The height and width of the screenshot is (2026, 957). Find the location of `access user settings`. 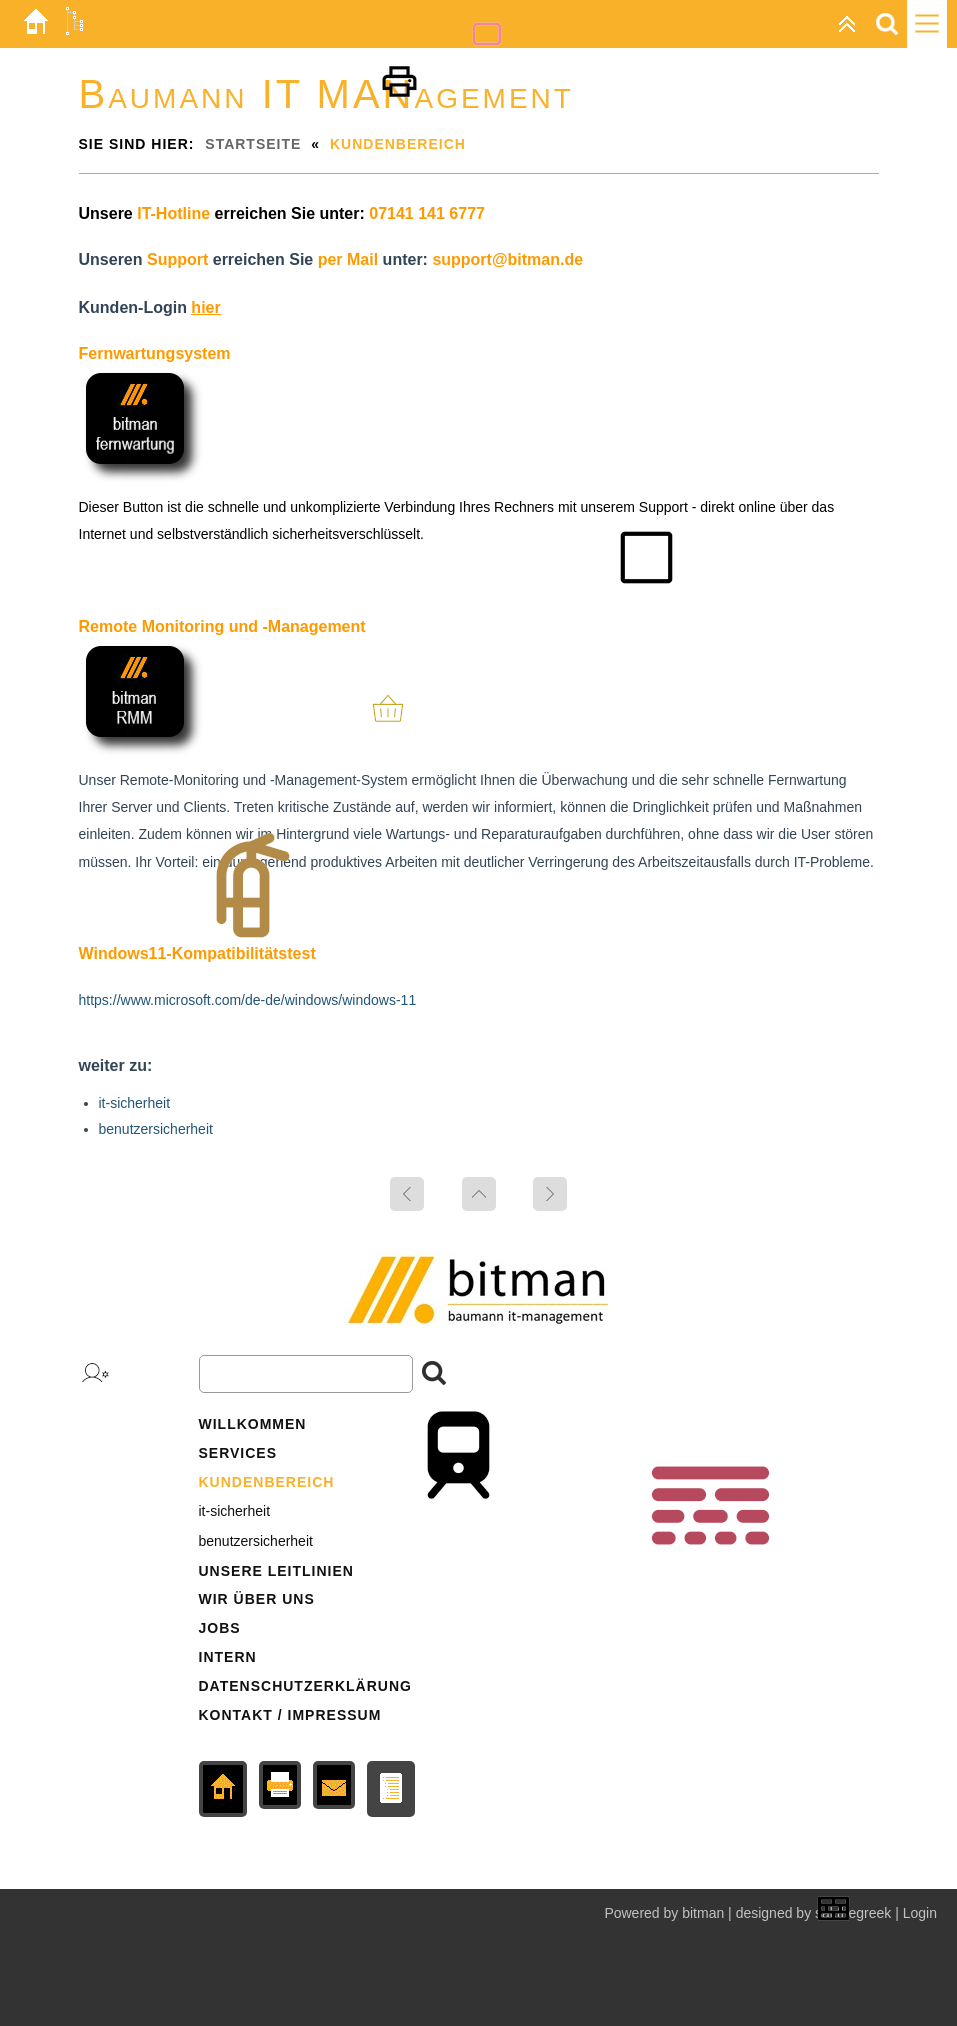

access user settings is located at coordinates (94, 1373).